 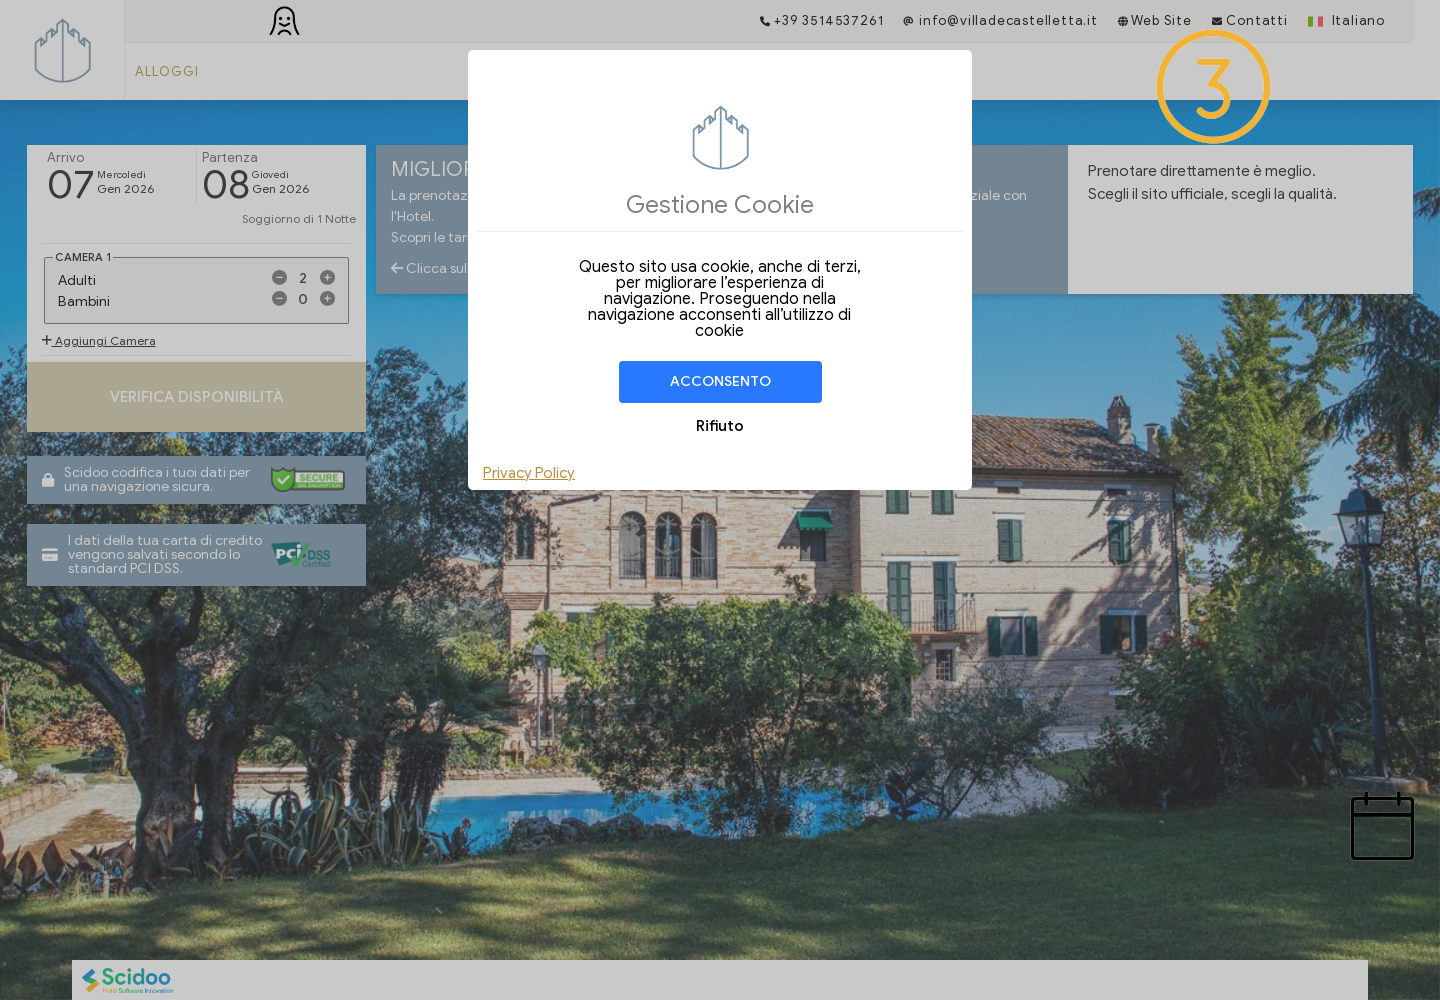 What do you see at coordinates (1382, 828) in the screenshot?
I see `view calendar` at bounding box center [1382, 828].